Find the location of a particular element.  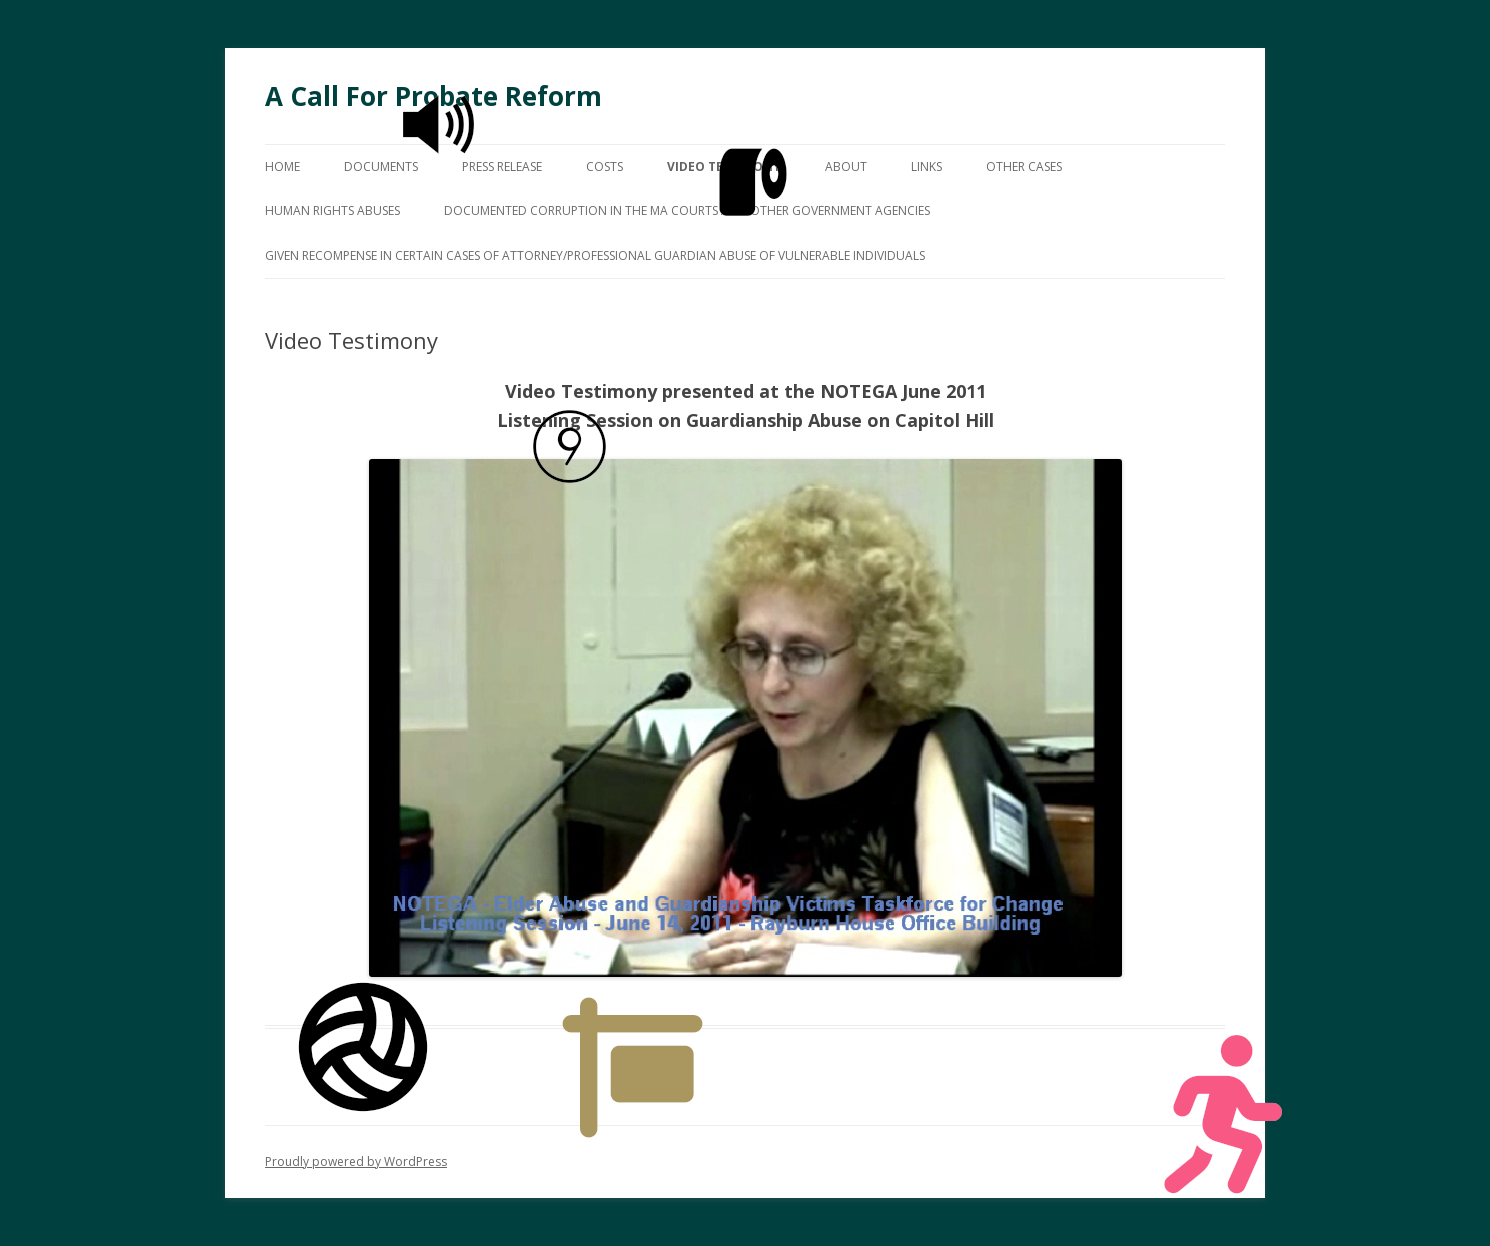

indicates restroom or bathroom location is located at coordinates (753, 178).